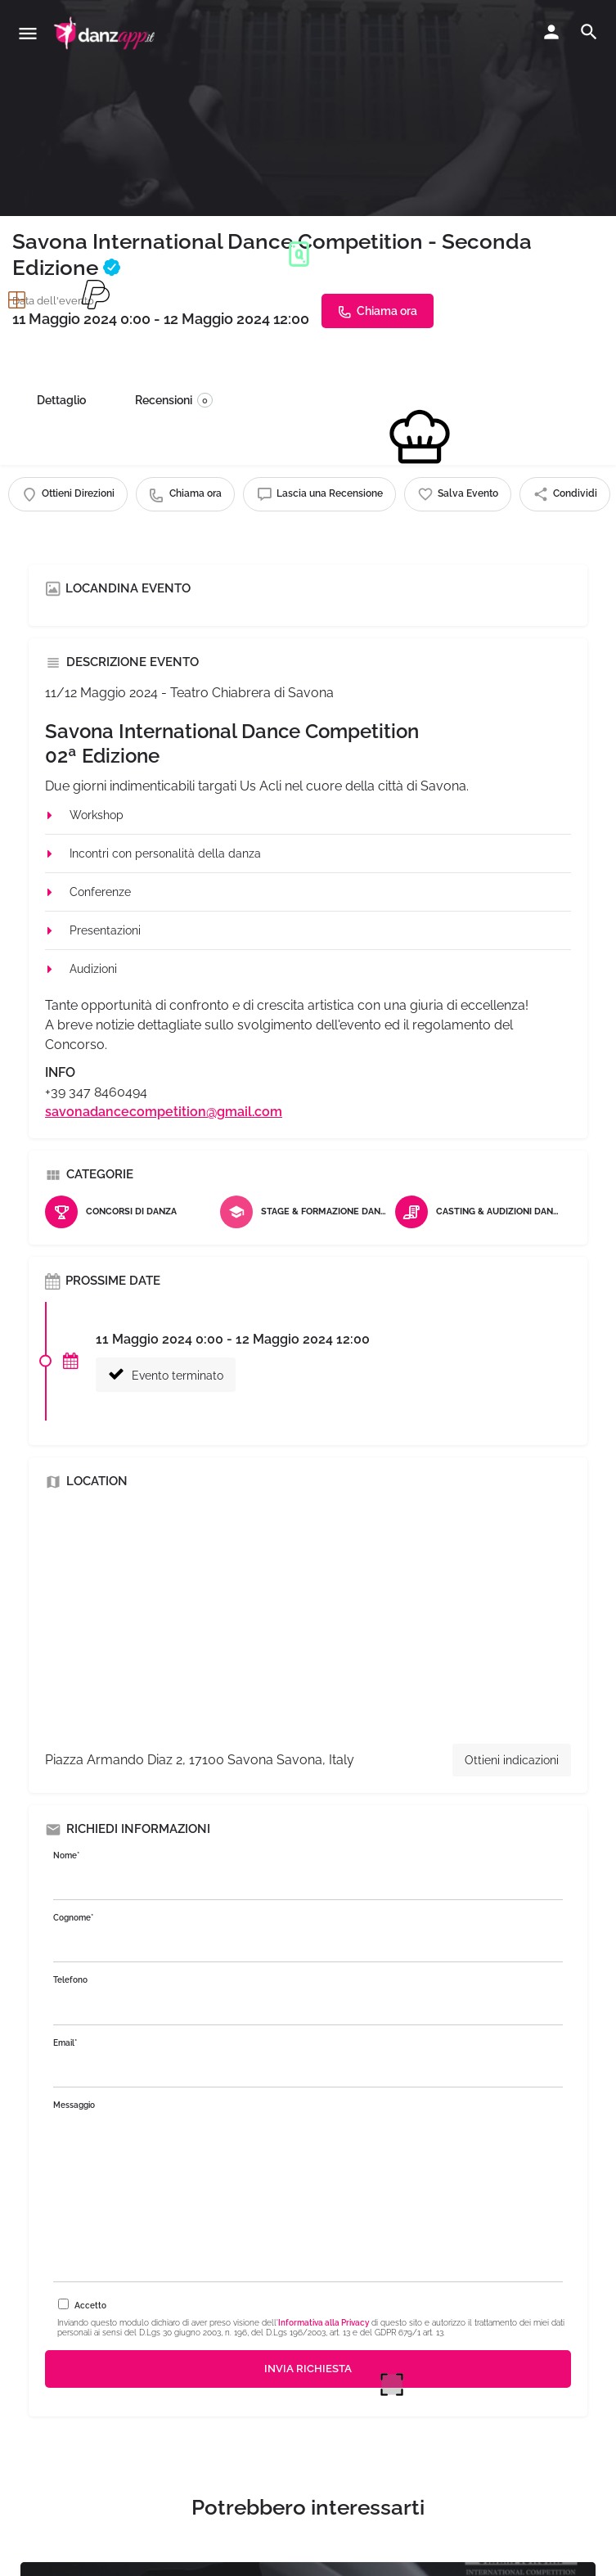 This screenshot has height=2576, width=616. I want to click on expand to fullscreen mode, so click(392, 2385).